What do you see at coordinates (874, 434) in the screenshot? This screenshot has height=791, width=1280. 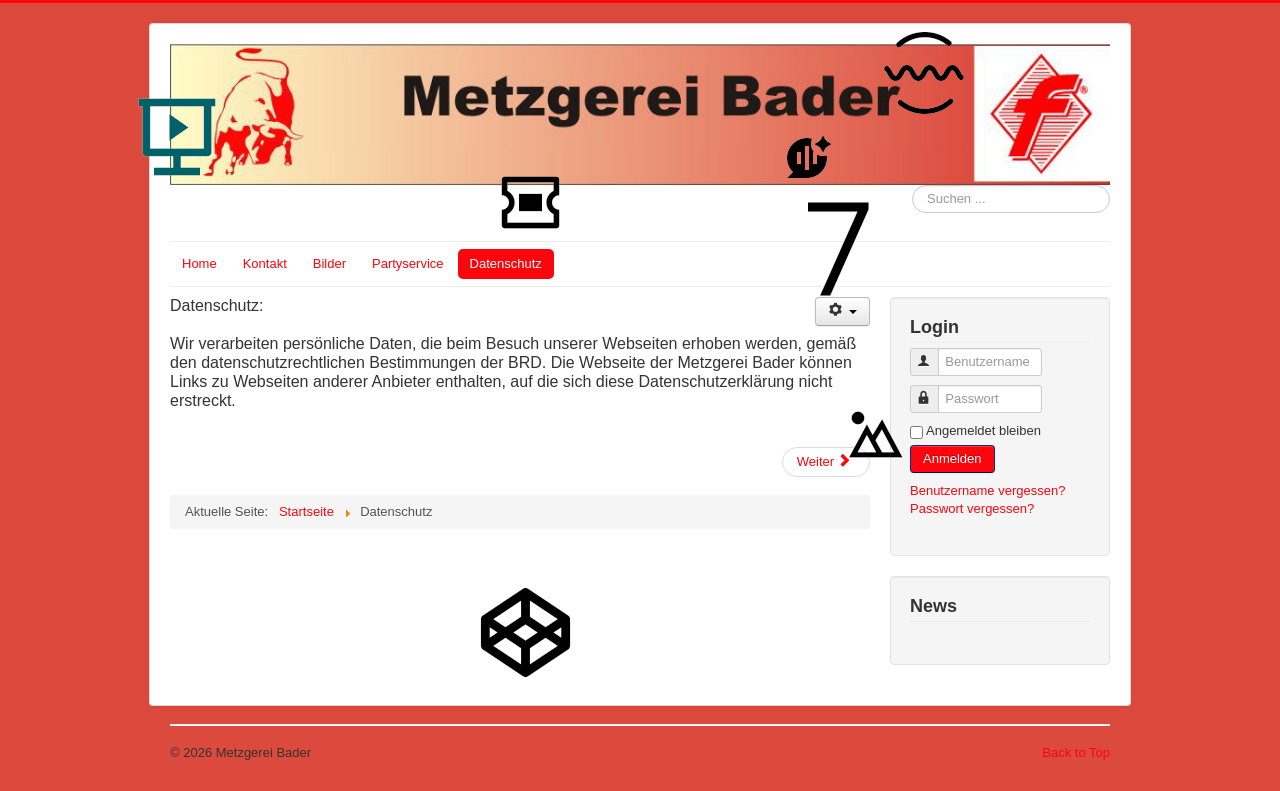 I see `view landscape or nature photos` at bounding box center [874, 434].